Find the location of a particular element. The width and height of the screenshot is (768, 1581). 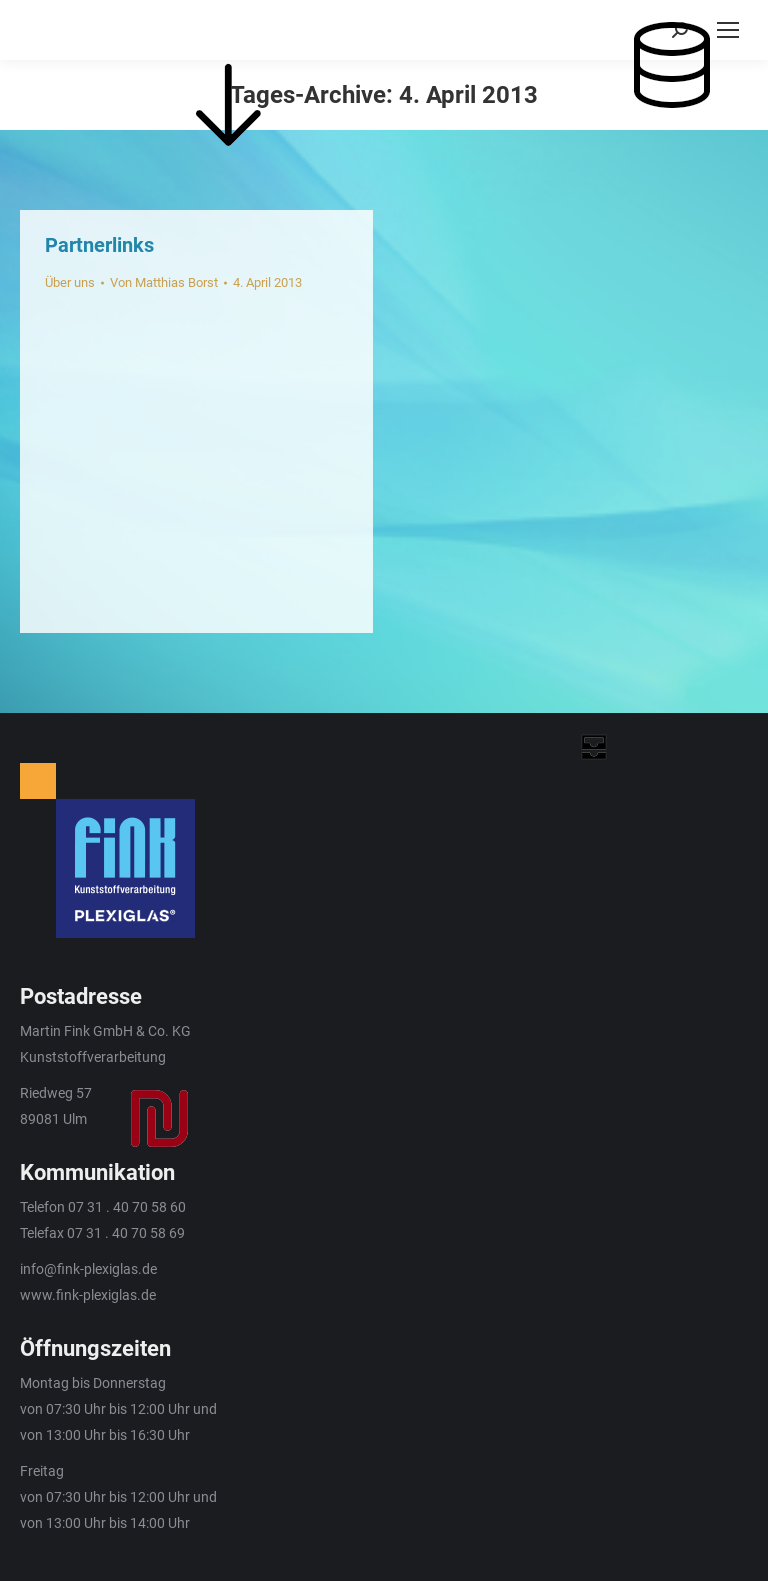

indicates price or amount in Israeli shekels is located at coordinates (159, 1118).